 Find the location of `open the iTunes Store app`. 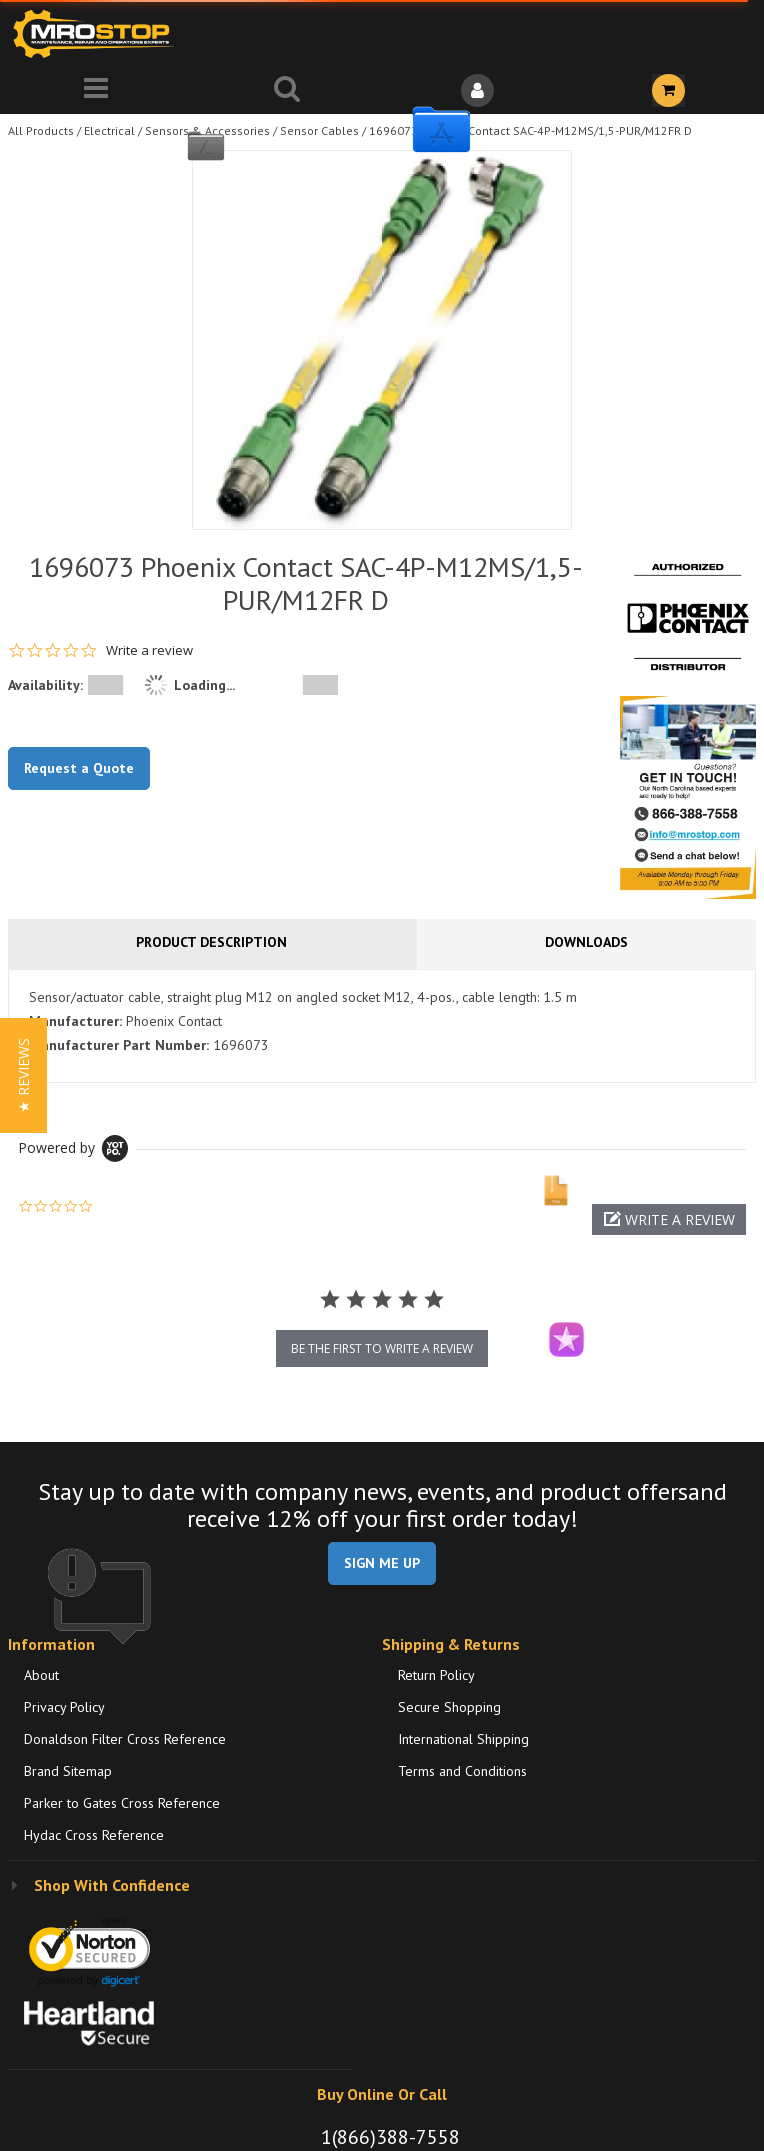

open the iTunes Store app is located at coordinates (566, 1339).